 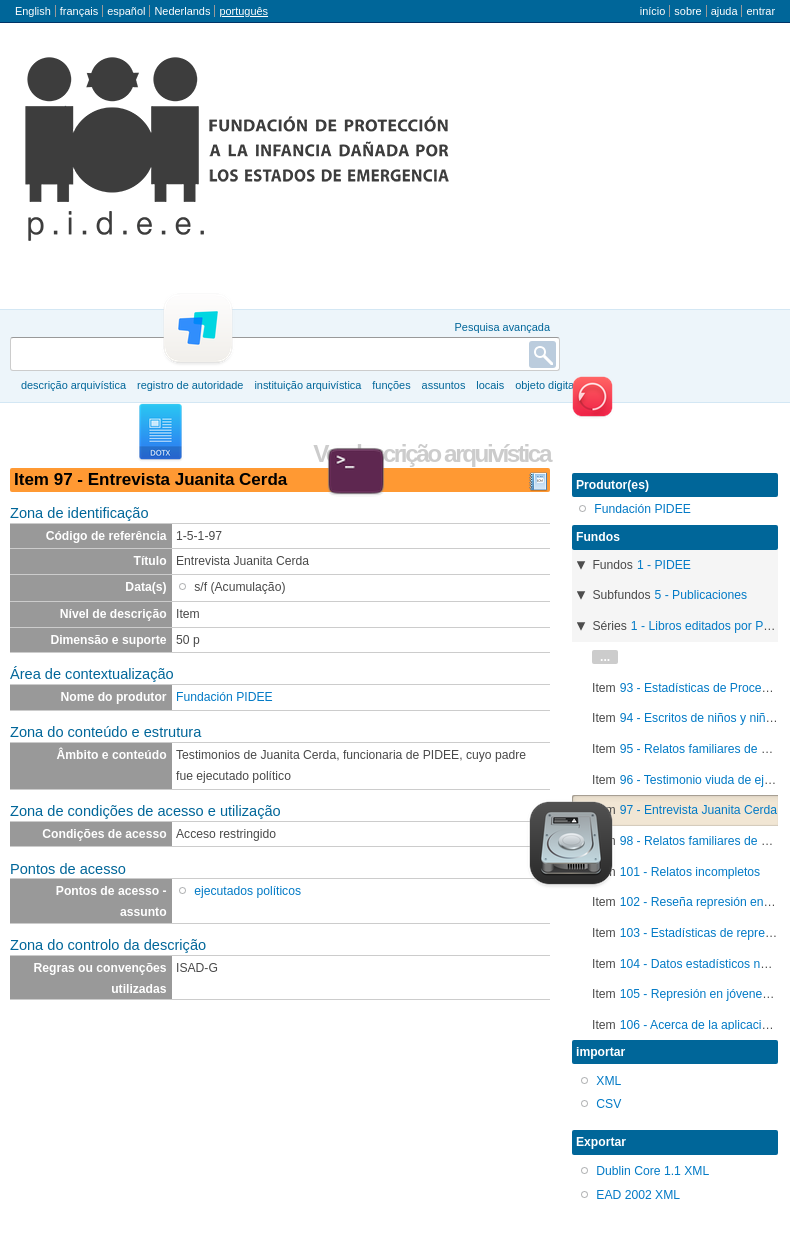 What do you see at coordinates (198, 328) in the screenshot?
I see `open todesk remote desktop application` at bounding box center [198, 328].